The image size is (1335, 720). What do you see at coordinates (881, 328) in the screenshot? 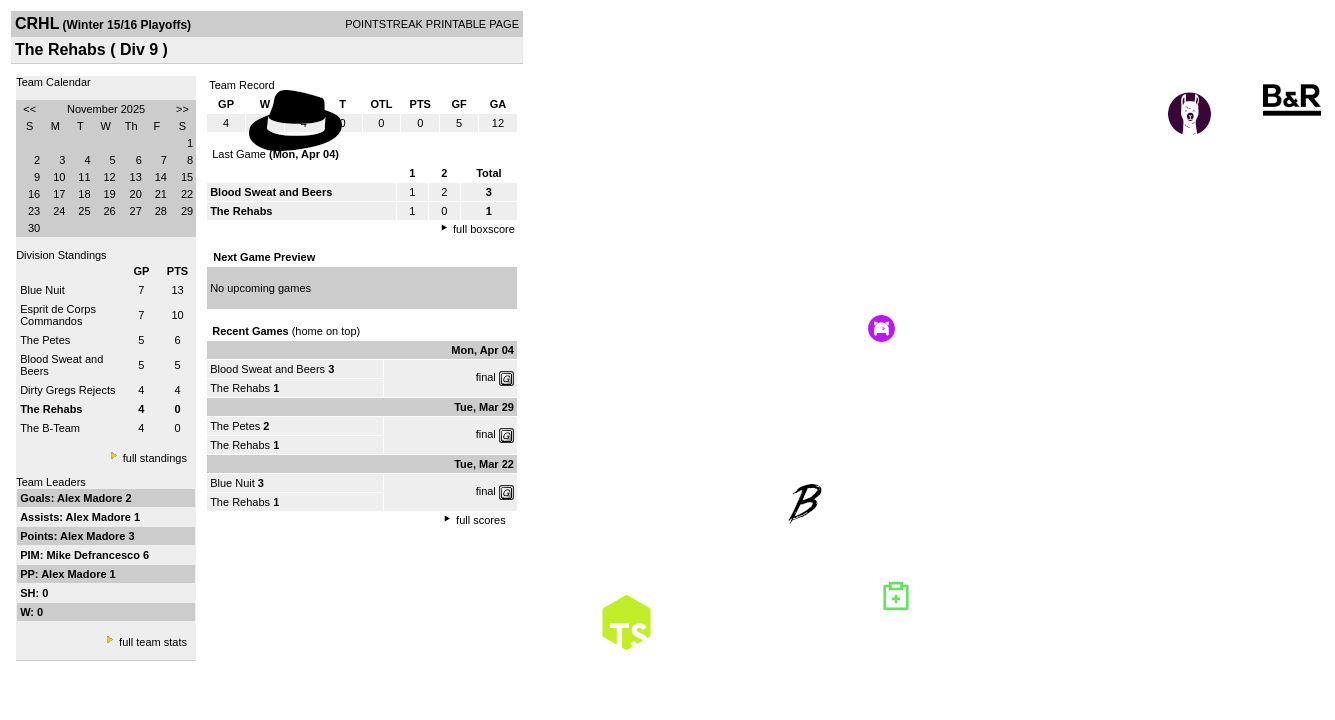
I see `visit porkbun domain registrar website` at bounding box center [881, 328].